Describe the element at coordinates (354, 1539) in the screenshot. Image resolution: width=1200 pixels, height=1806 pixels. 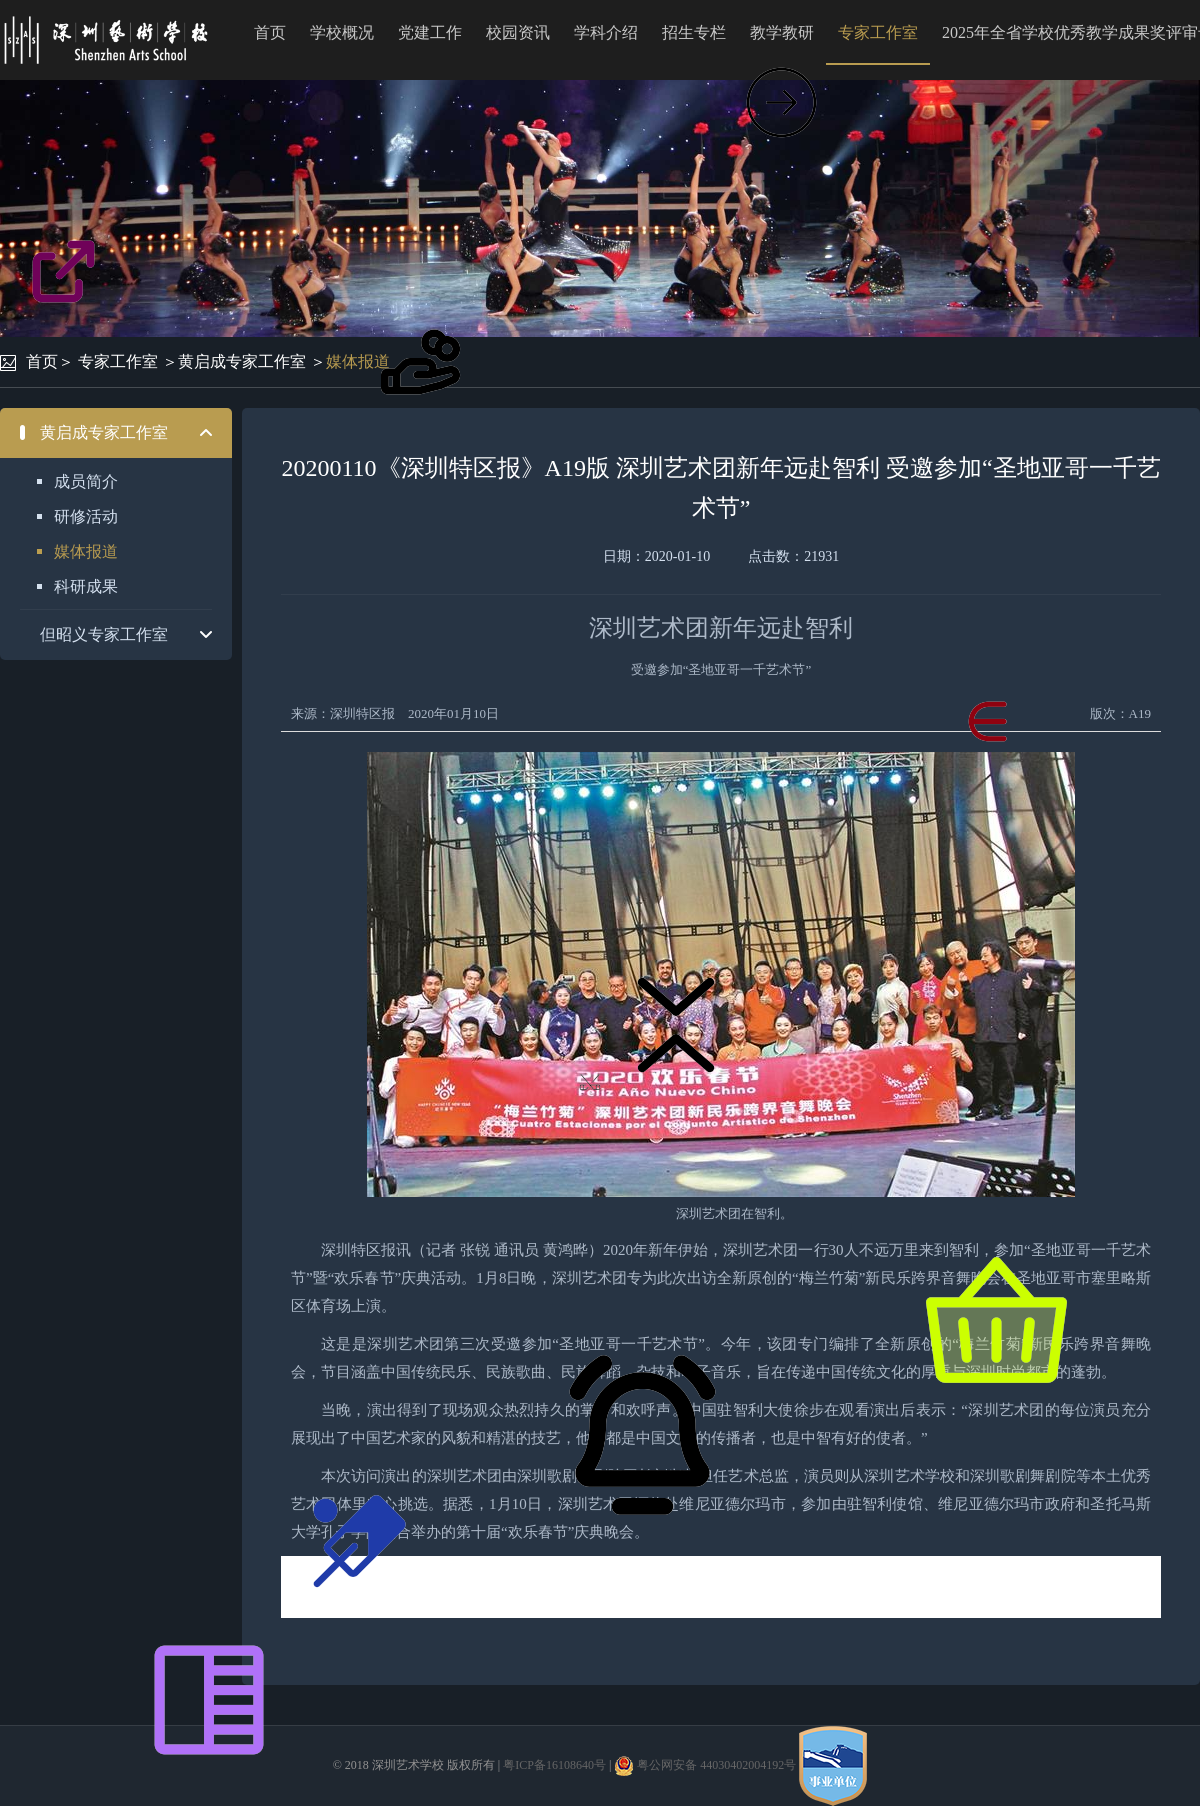
I see `access cricket sports scores or content` at that location.